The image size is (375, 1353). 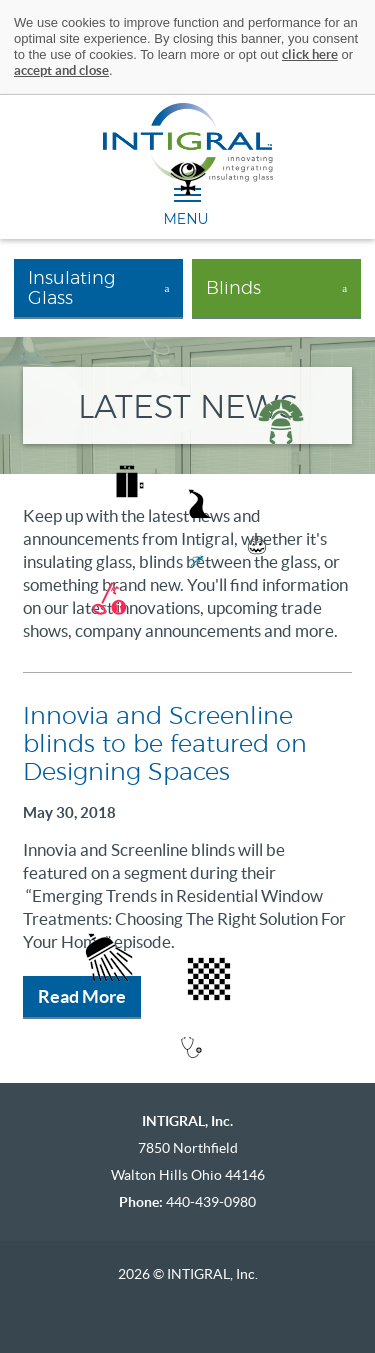 I want to click on lock or unlock a game item, so click(x=109, y=598).